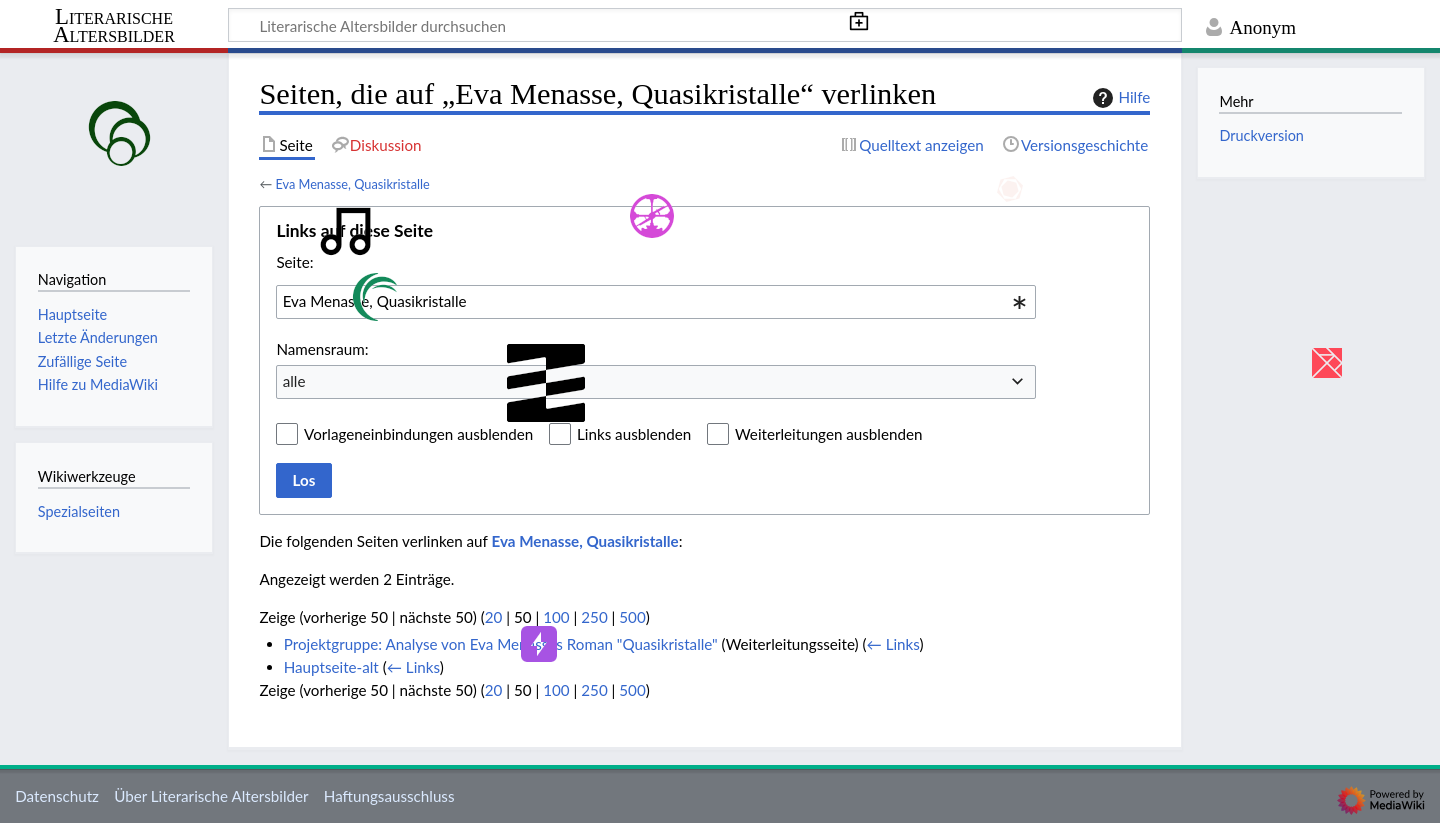 The image size is (1440, 823). I want to click on rootsbedrock brand logo, so click(546, 383).